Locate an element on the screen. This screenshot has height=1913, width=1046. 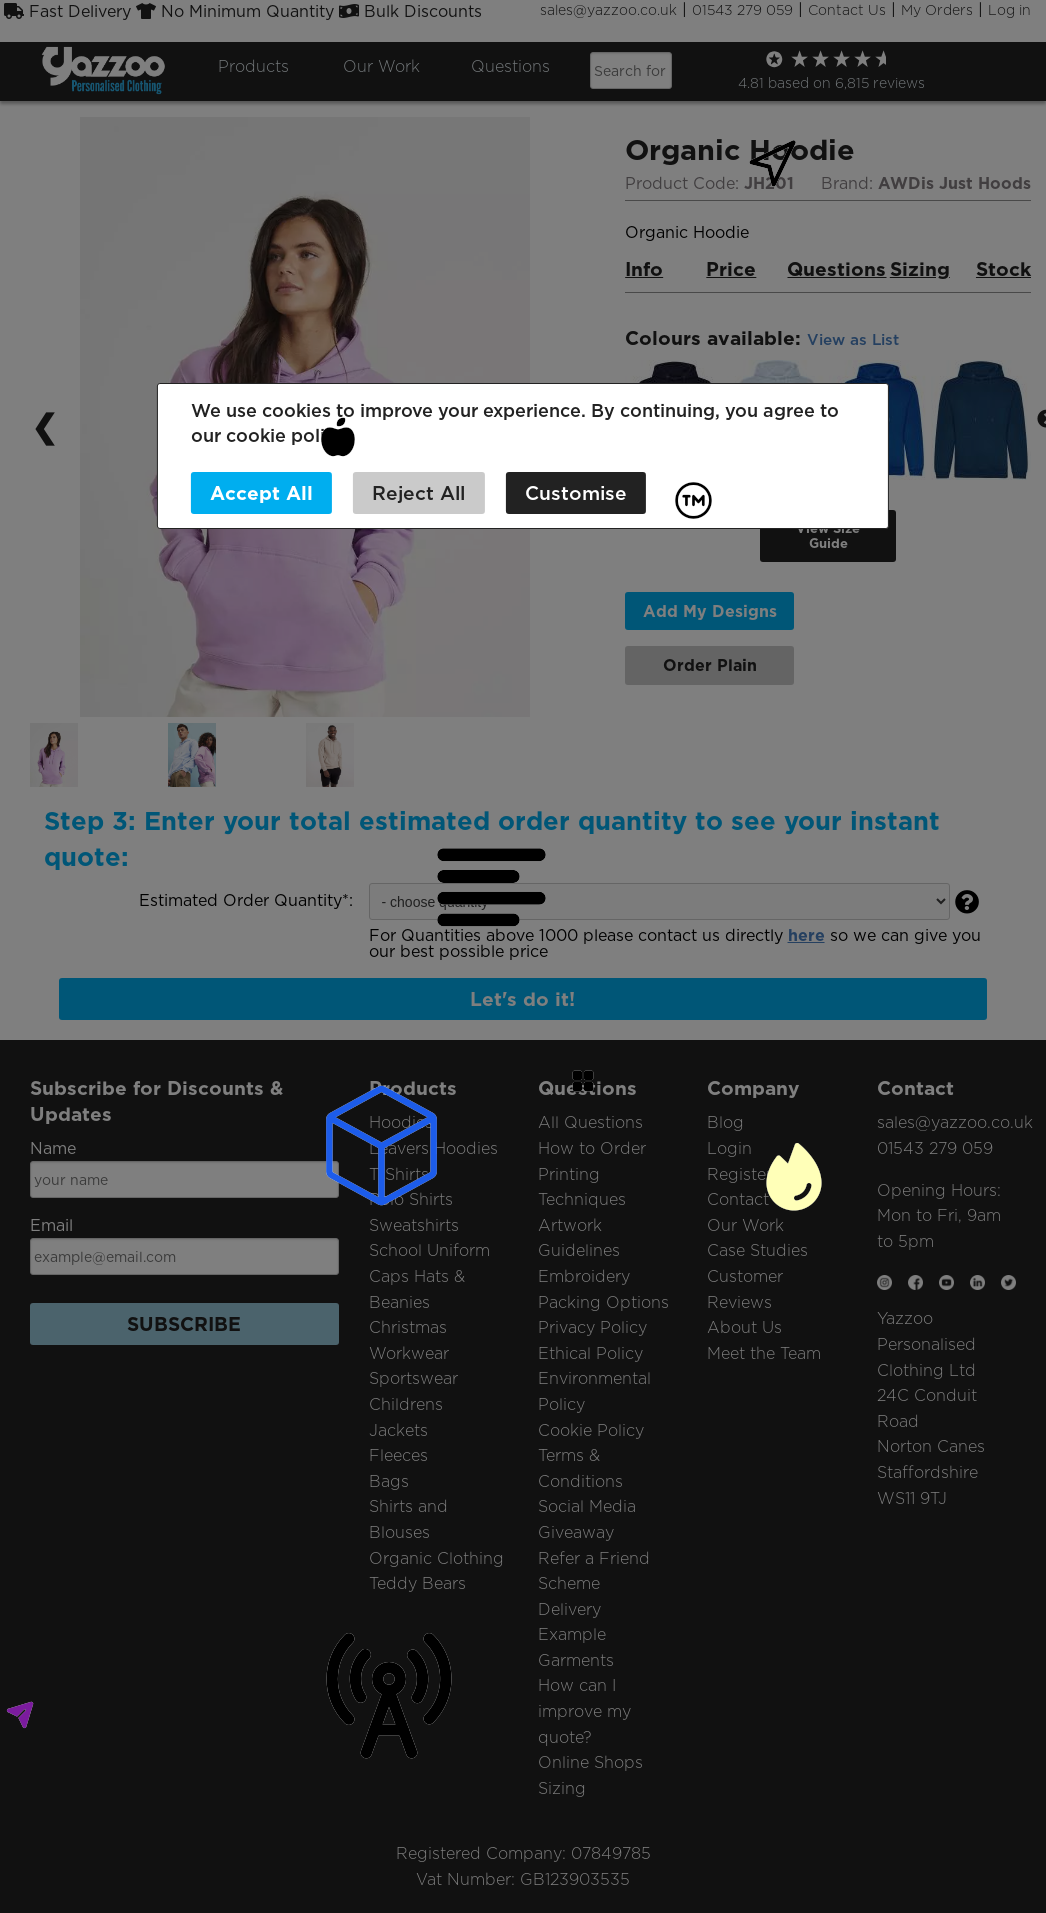
access health or nutrition tracking features is located at coordinates (338, 437).